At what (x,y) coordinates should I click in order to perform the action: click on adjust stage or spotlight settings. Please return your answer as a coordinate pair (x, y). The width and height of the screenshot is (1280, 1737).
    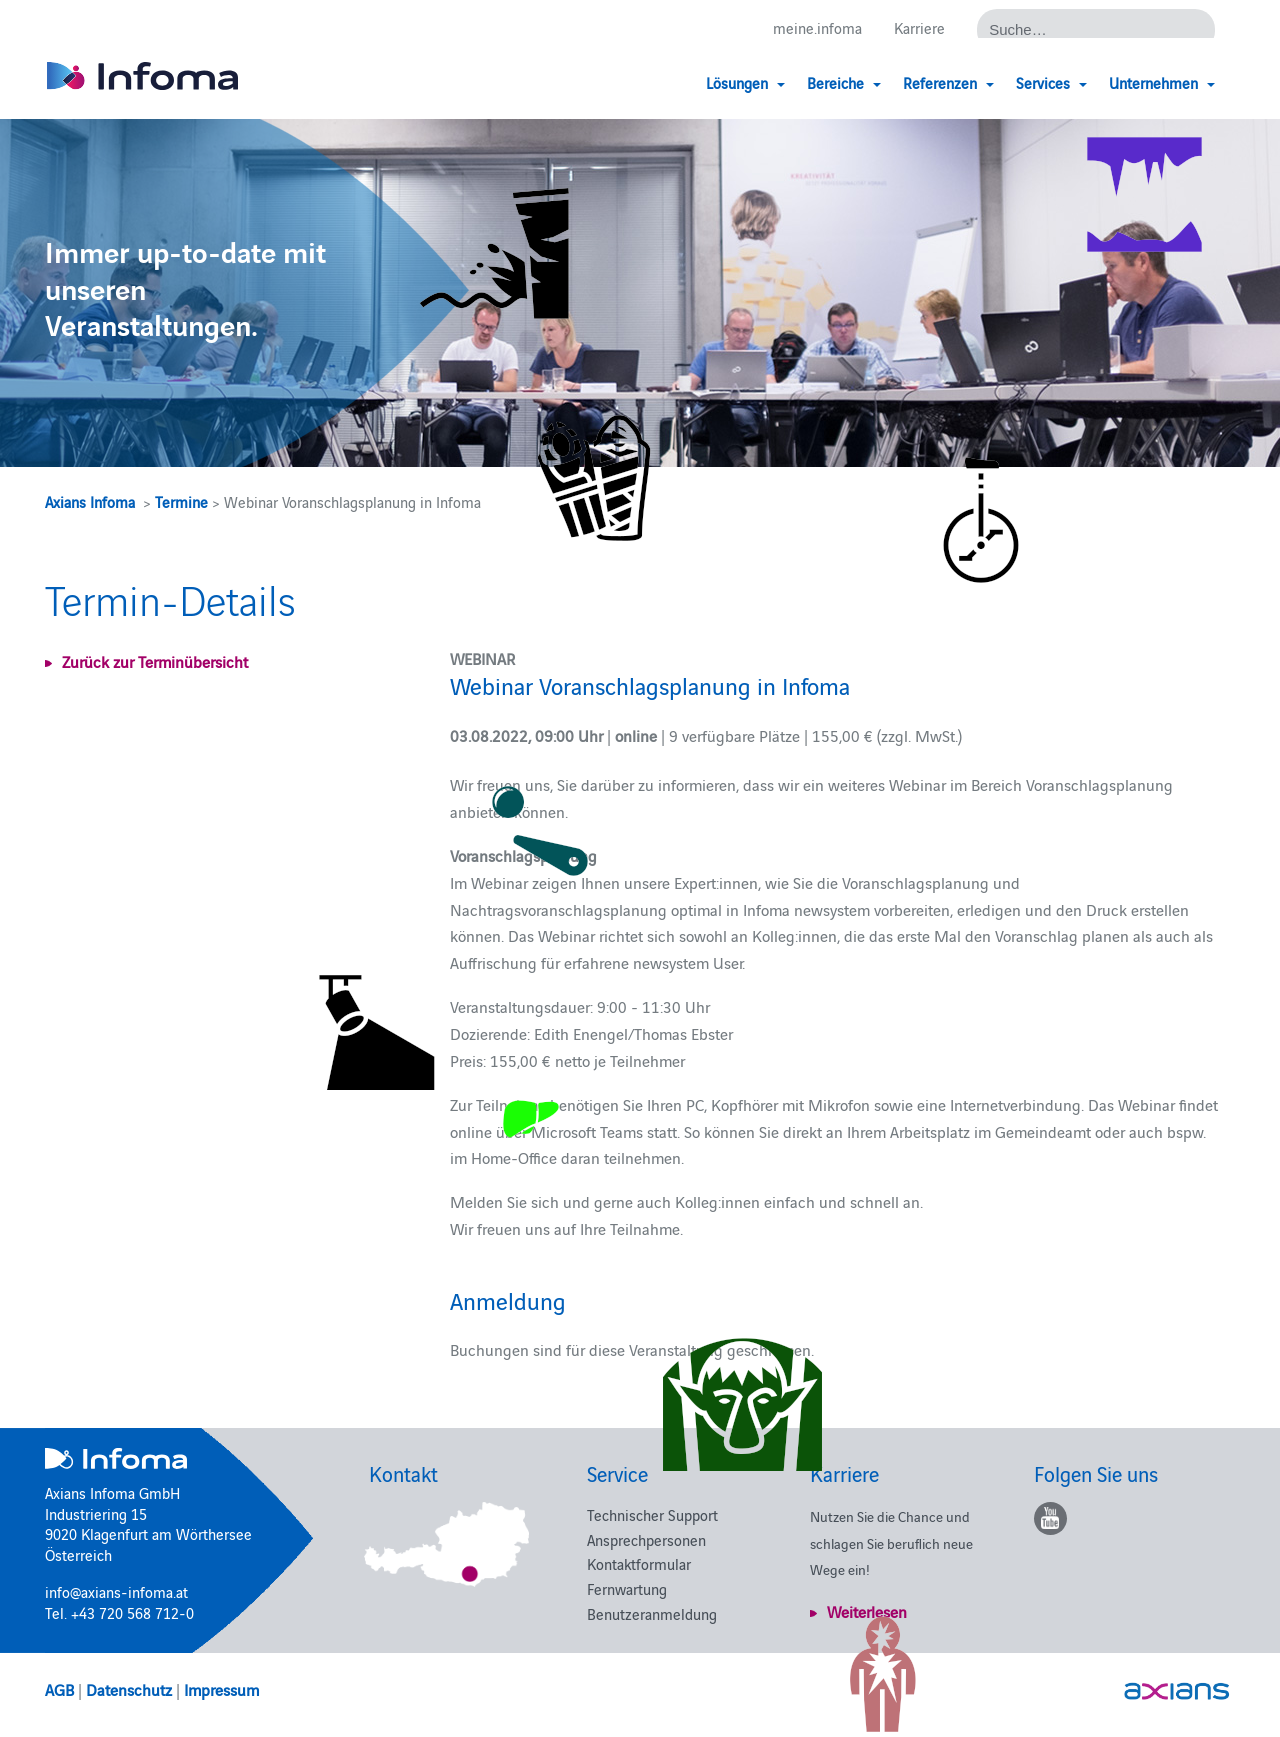
    Looking at the image, I should click on (377, 1033).